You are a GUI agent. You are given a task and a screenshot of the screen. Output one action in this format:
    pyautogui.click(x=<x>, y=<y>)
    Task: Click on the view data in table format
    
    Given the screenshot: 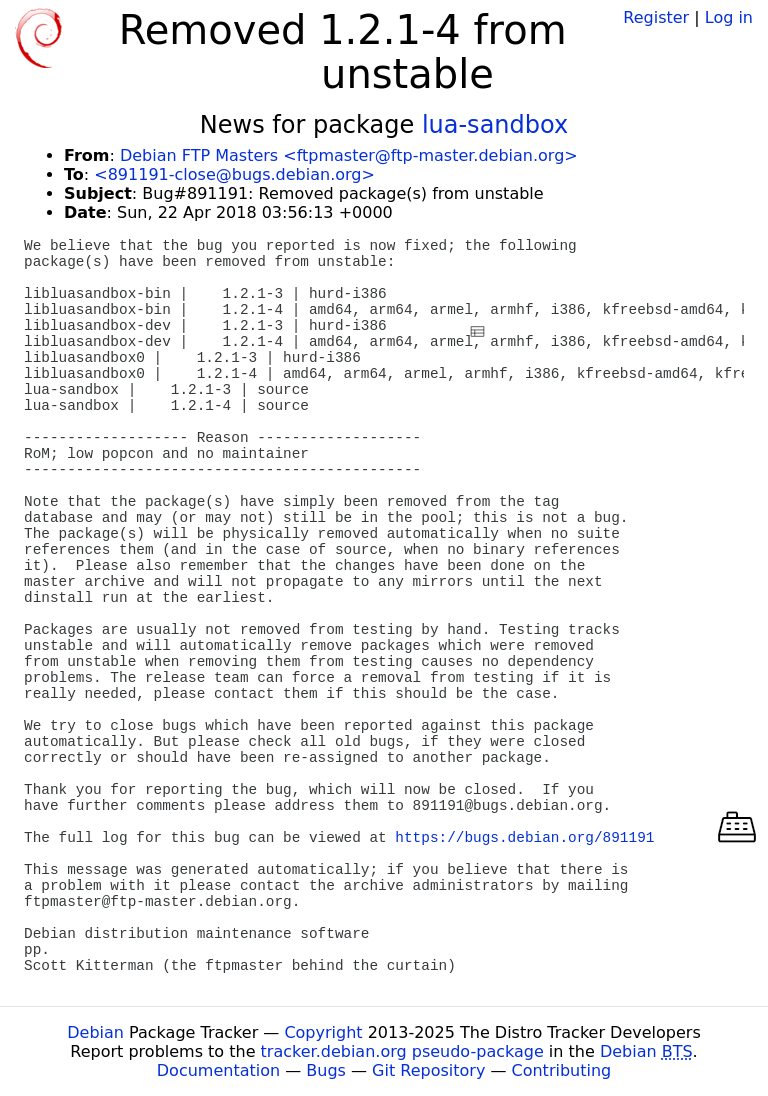 What is the action you would take?
    pyautogui.click(x=477, y=331)
    